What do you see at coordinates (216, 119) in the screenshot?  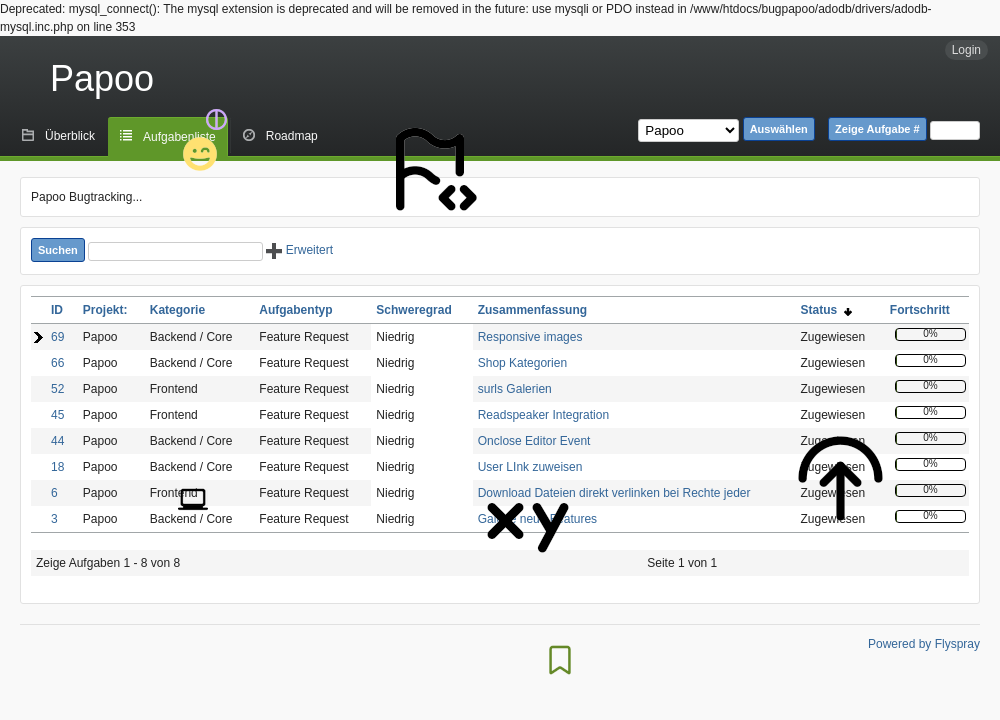 I see `toggle between light and dark mode` at bounding box center [216, 119].